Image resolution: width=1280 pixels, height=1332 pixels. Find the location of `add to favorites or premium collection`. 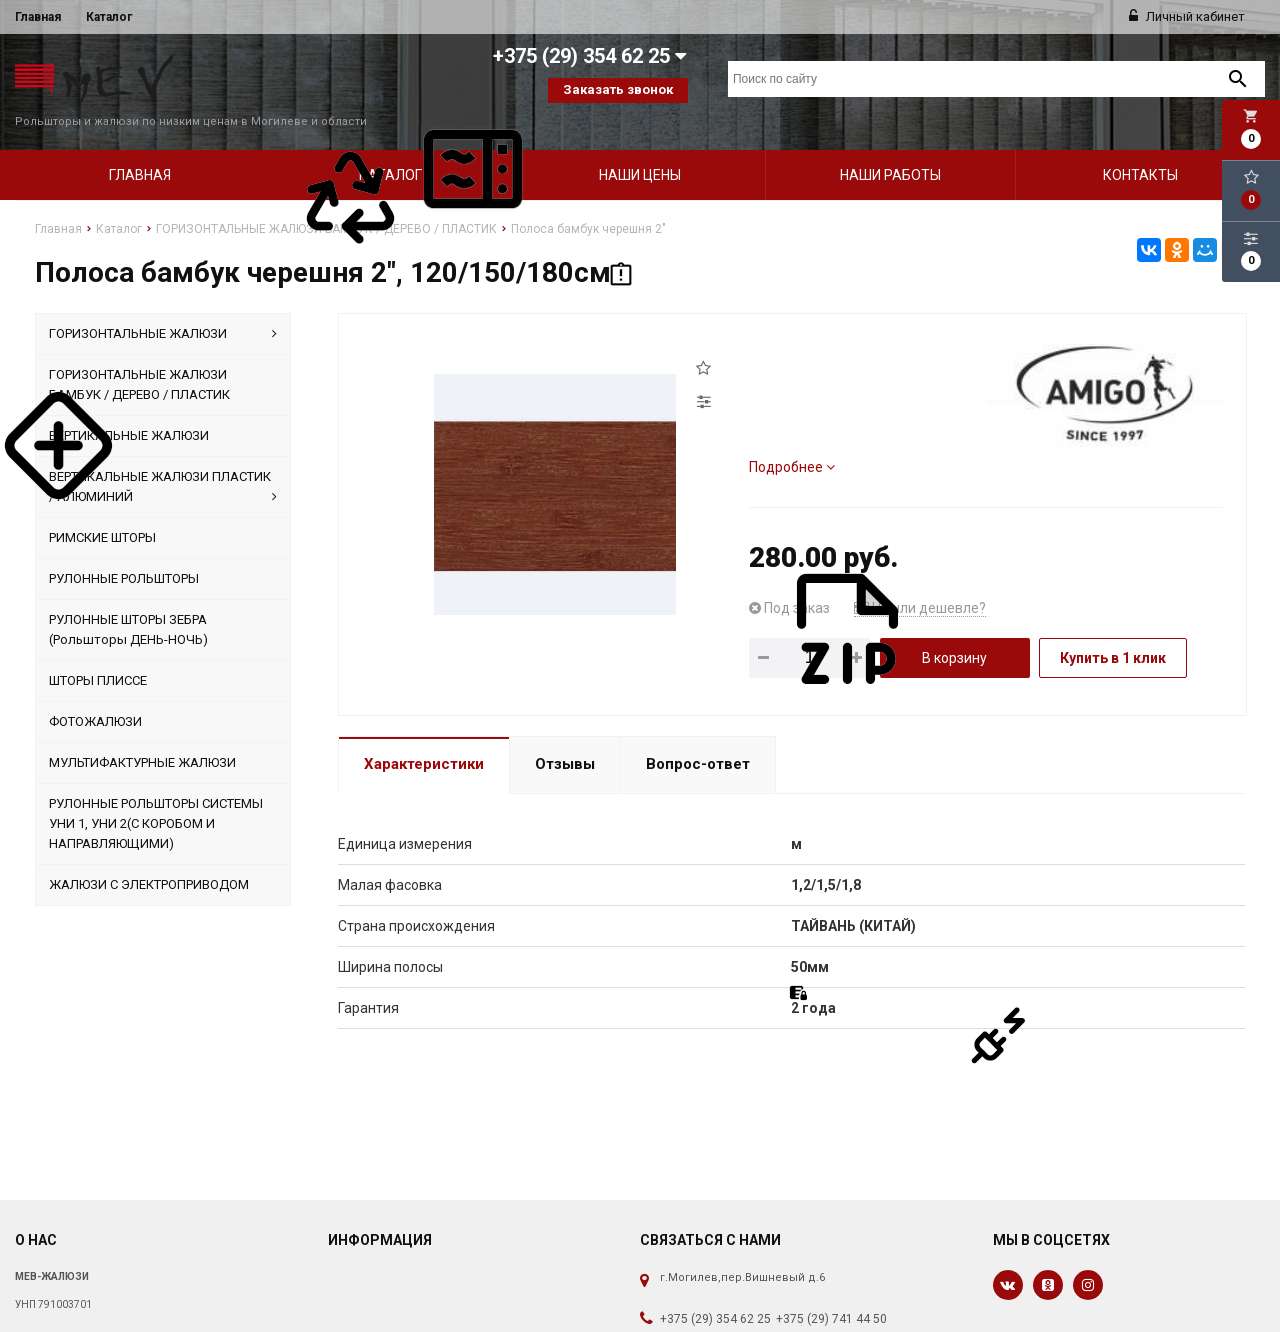

add to favorites or premium collection is located at coordinates (58, 445).